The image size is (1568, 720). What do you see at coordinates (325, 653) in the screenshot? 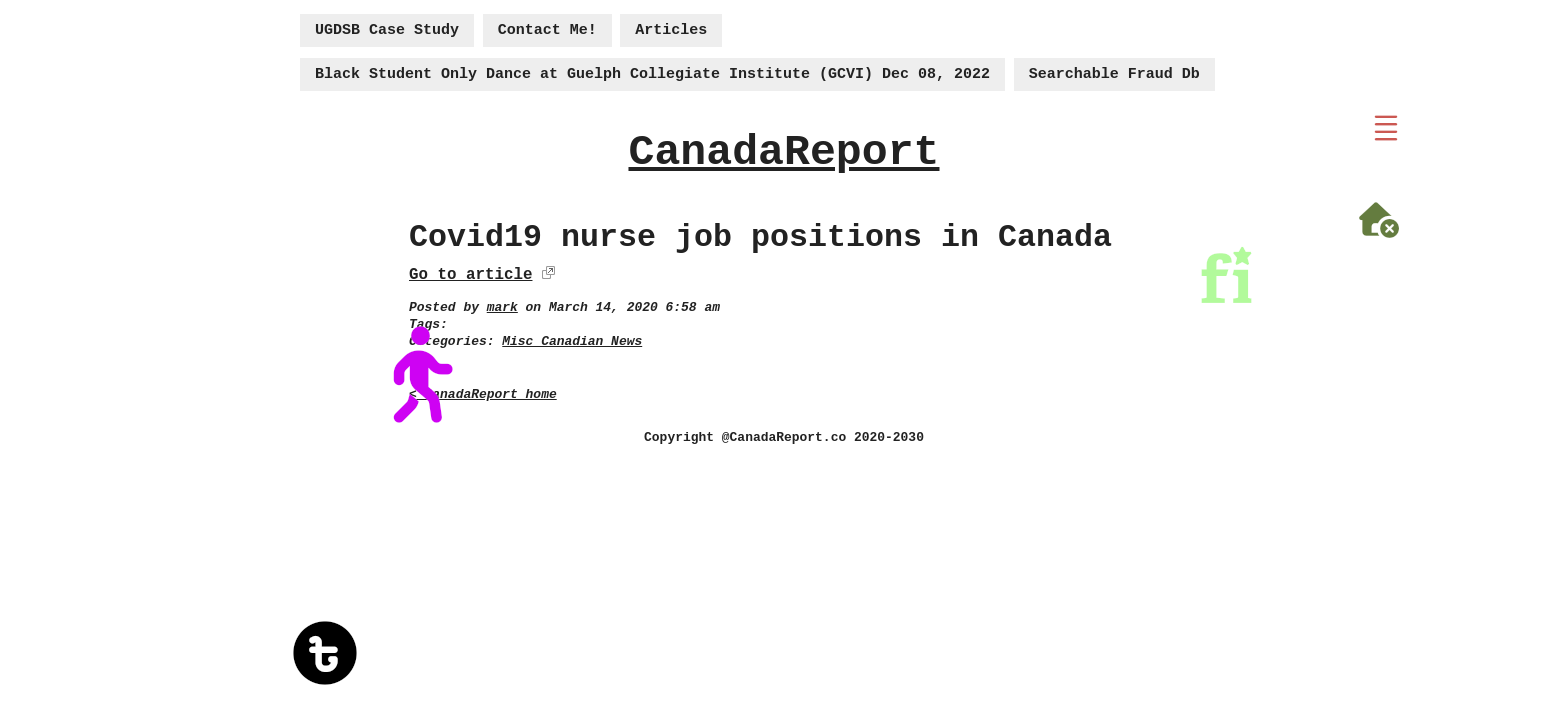
I see `bangladeshi taka currency indicator` at bounding box center [325, 653].